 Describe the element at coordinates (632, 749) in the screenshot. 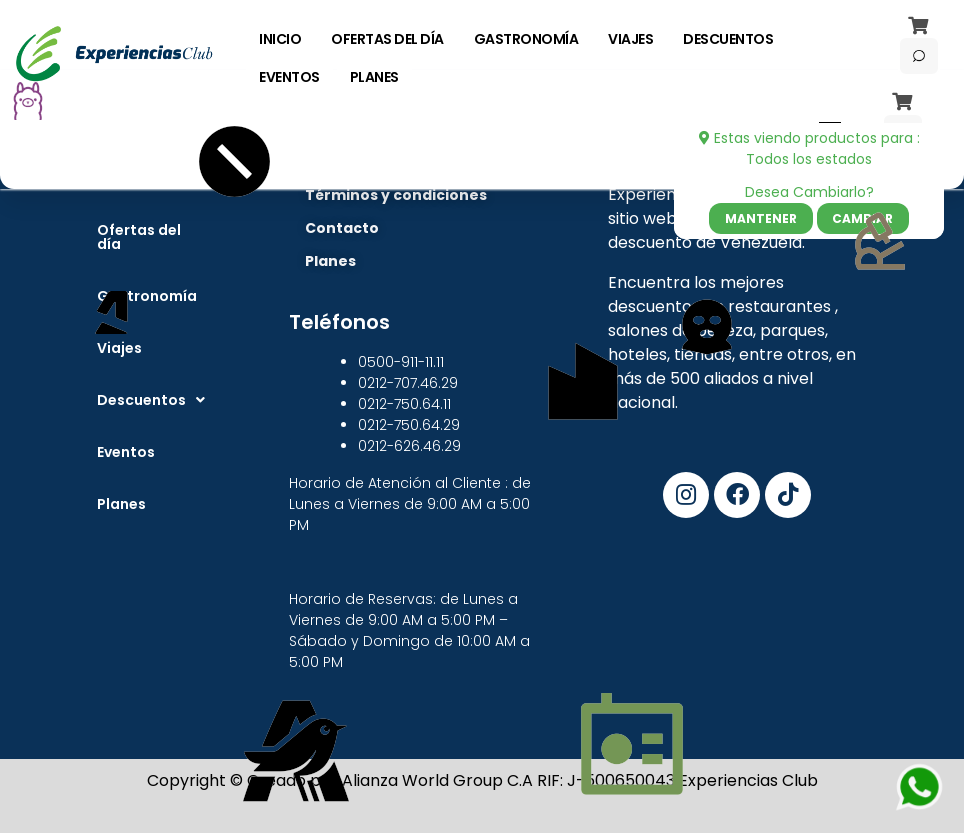

I see `open radio or audio streaming app` at that location.